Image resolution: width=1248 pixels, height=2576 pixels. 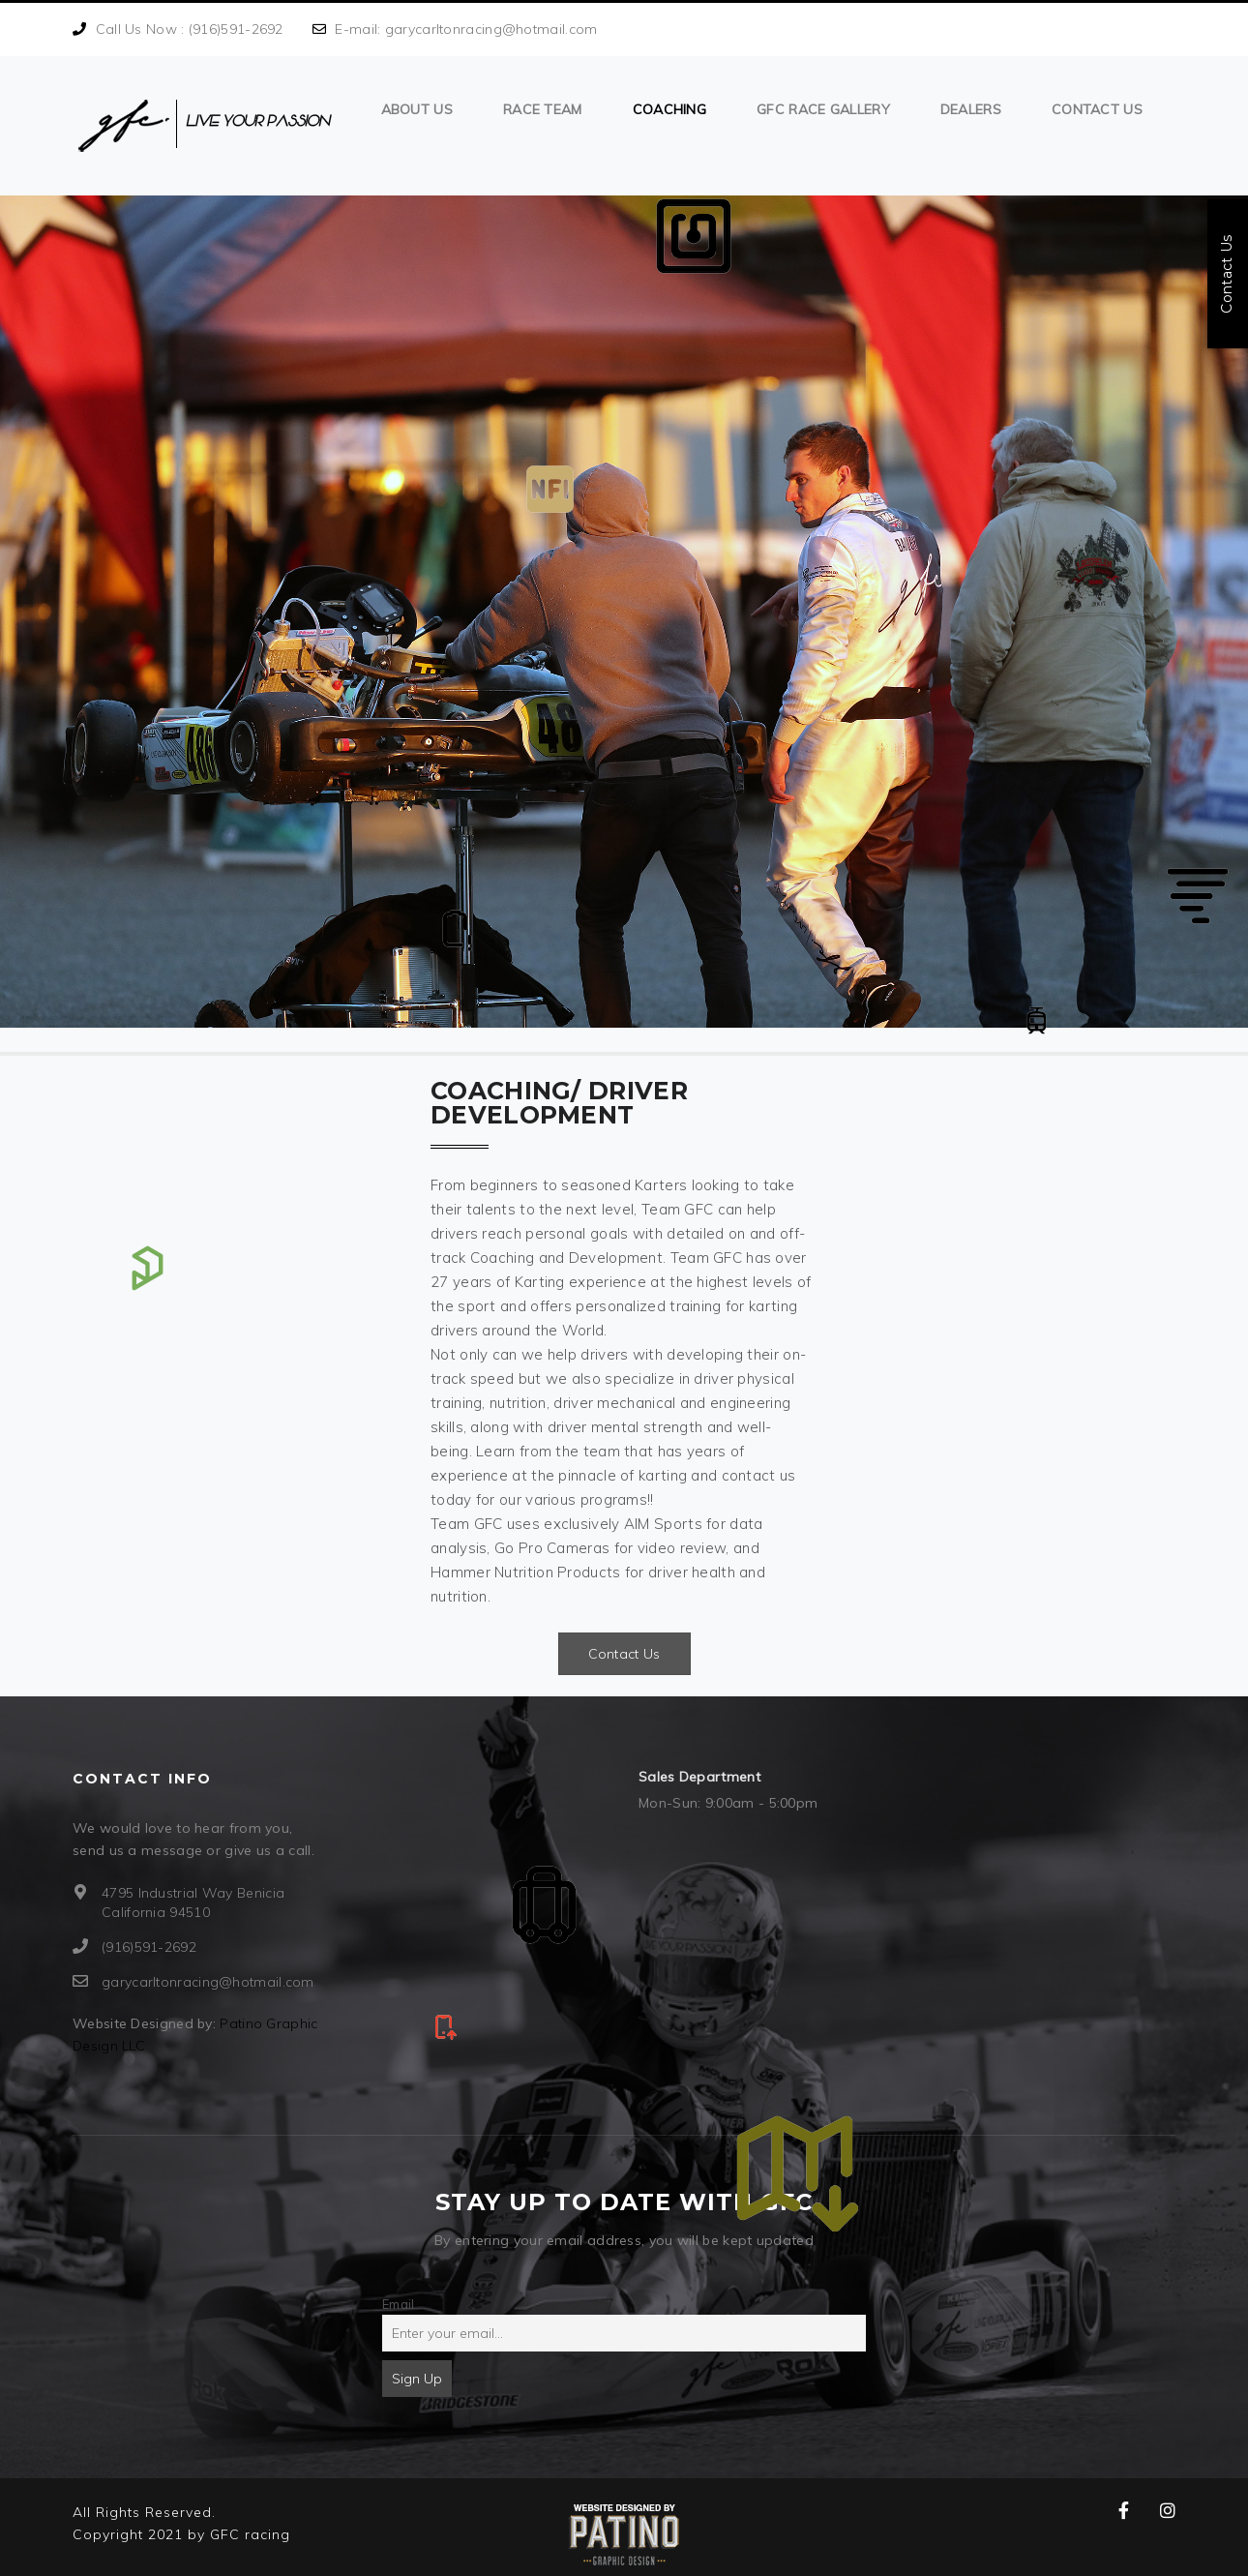 I want to click on access travel or trip information, so click(x=544, y=1904).